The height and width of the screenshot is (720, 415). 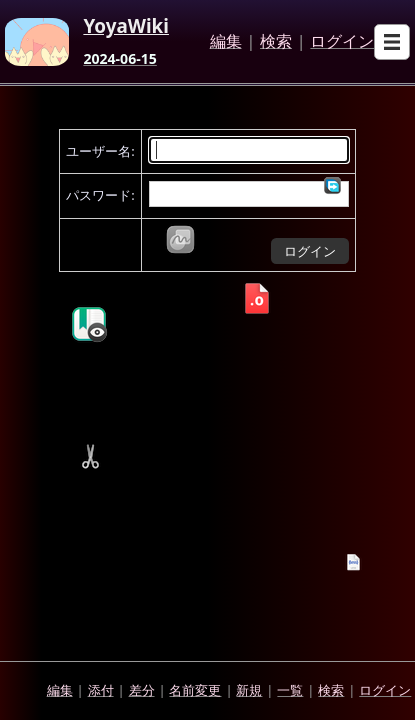 I want to click on open freeform app for brainstorming and sketching, so click(x=180, y=239).